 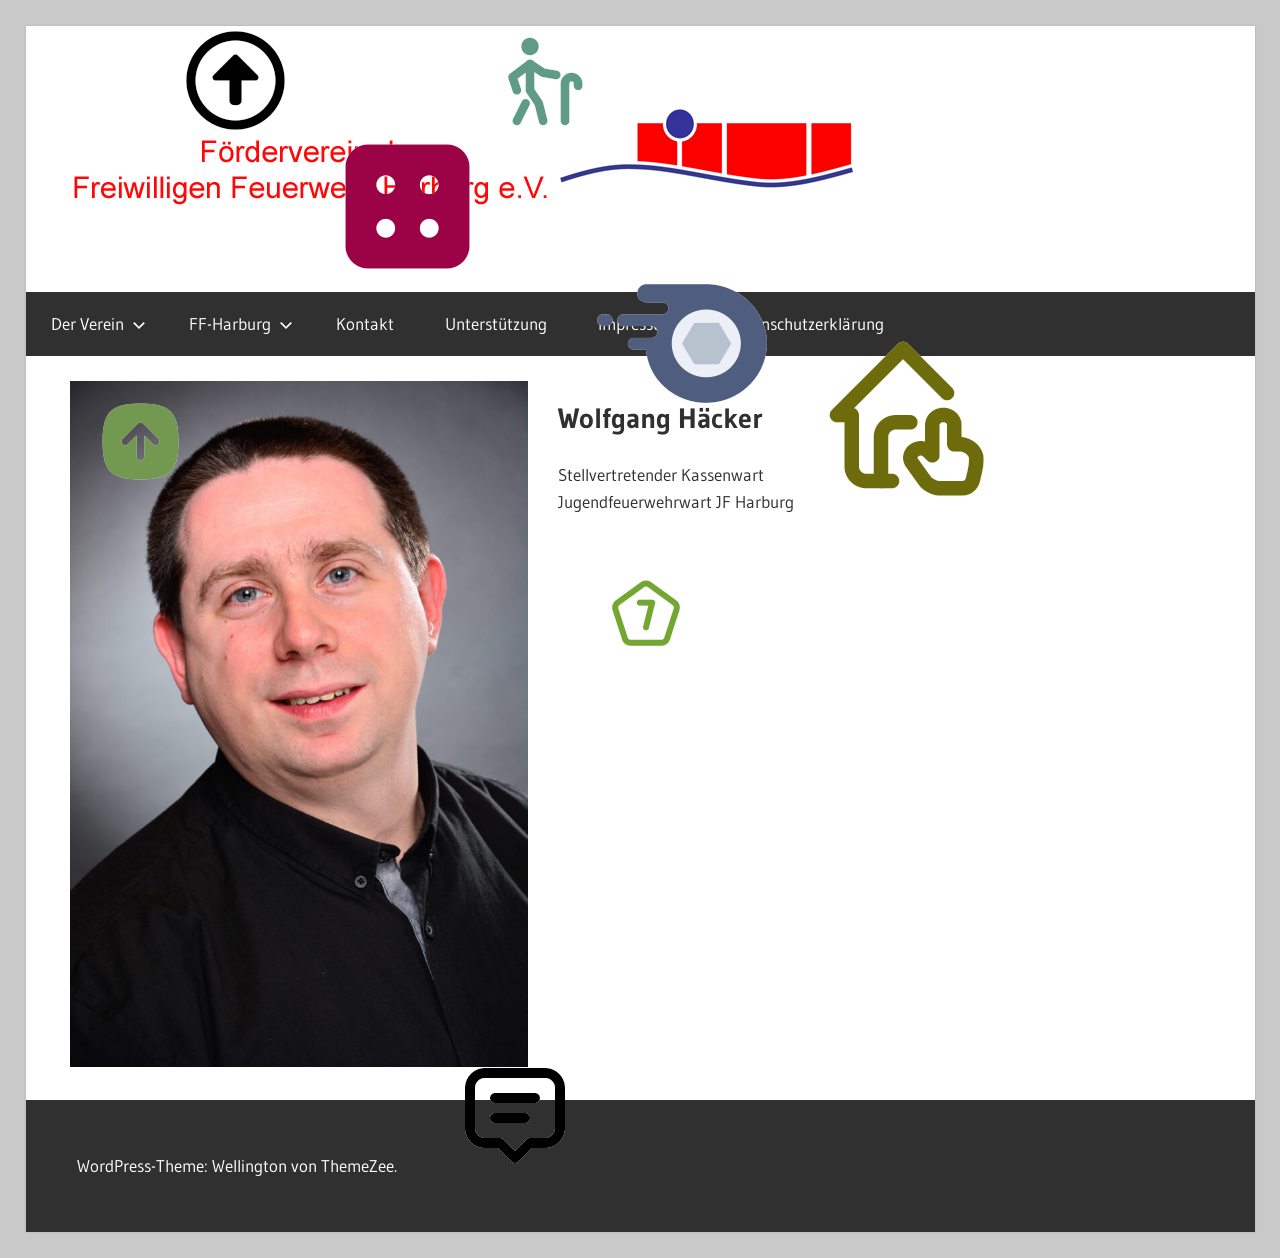 What do you see at coordinates (407, 206) in the screenshot?
I see `roll or randomize with a value of four` at bounding box center [407, 206].